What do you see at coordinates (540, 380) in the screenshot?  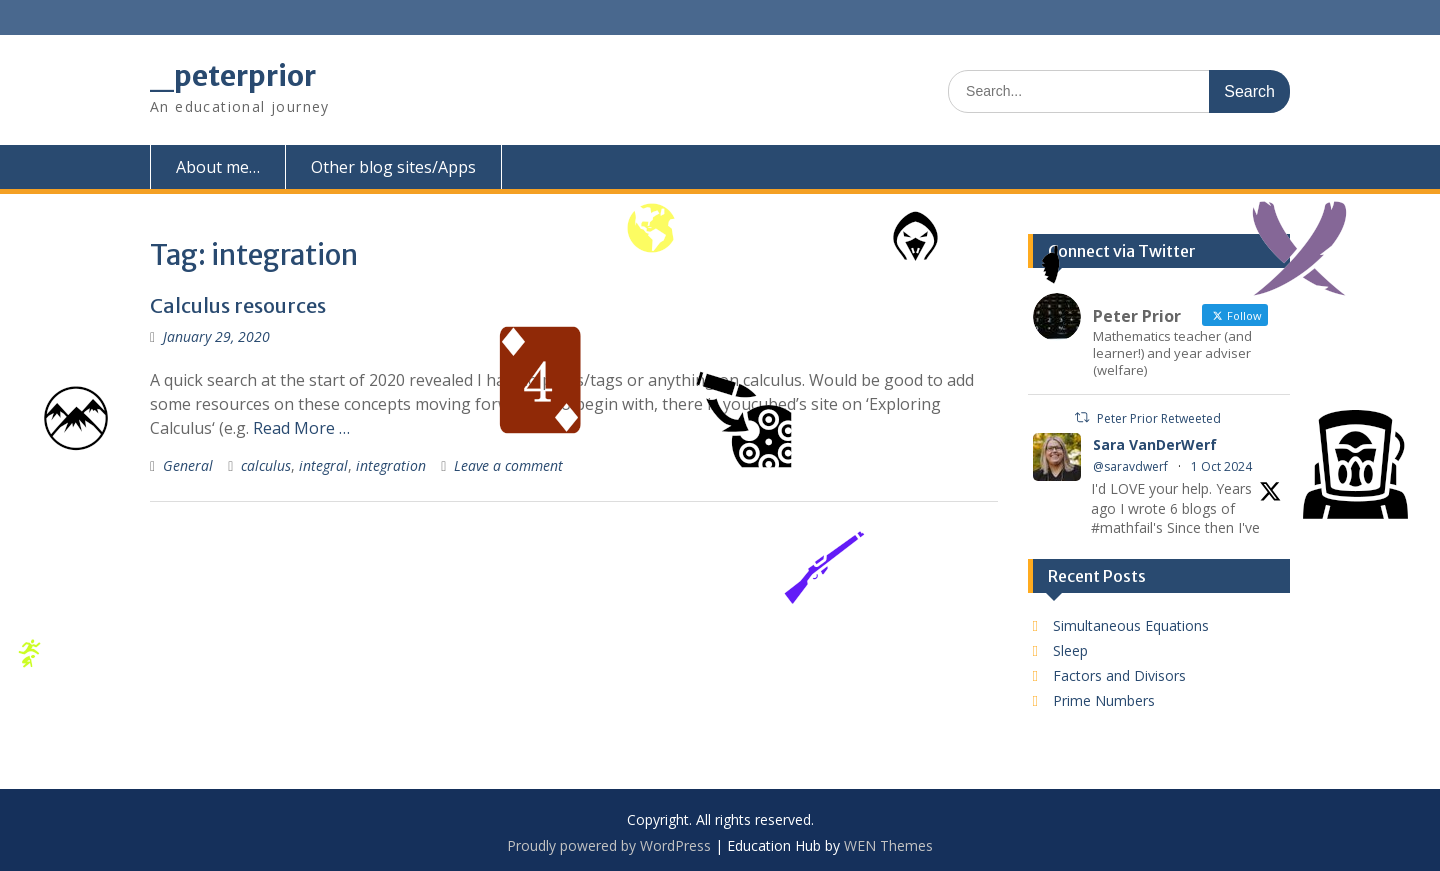 I see `four of diamonds playing card` at bounding box center [540, 380].